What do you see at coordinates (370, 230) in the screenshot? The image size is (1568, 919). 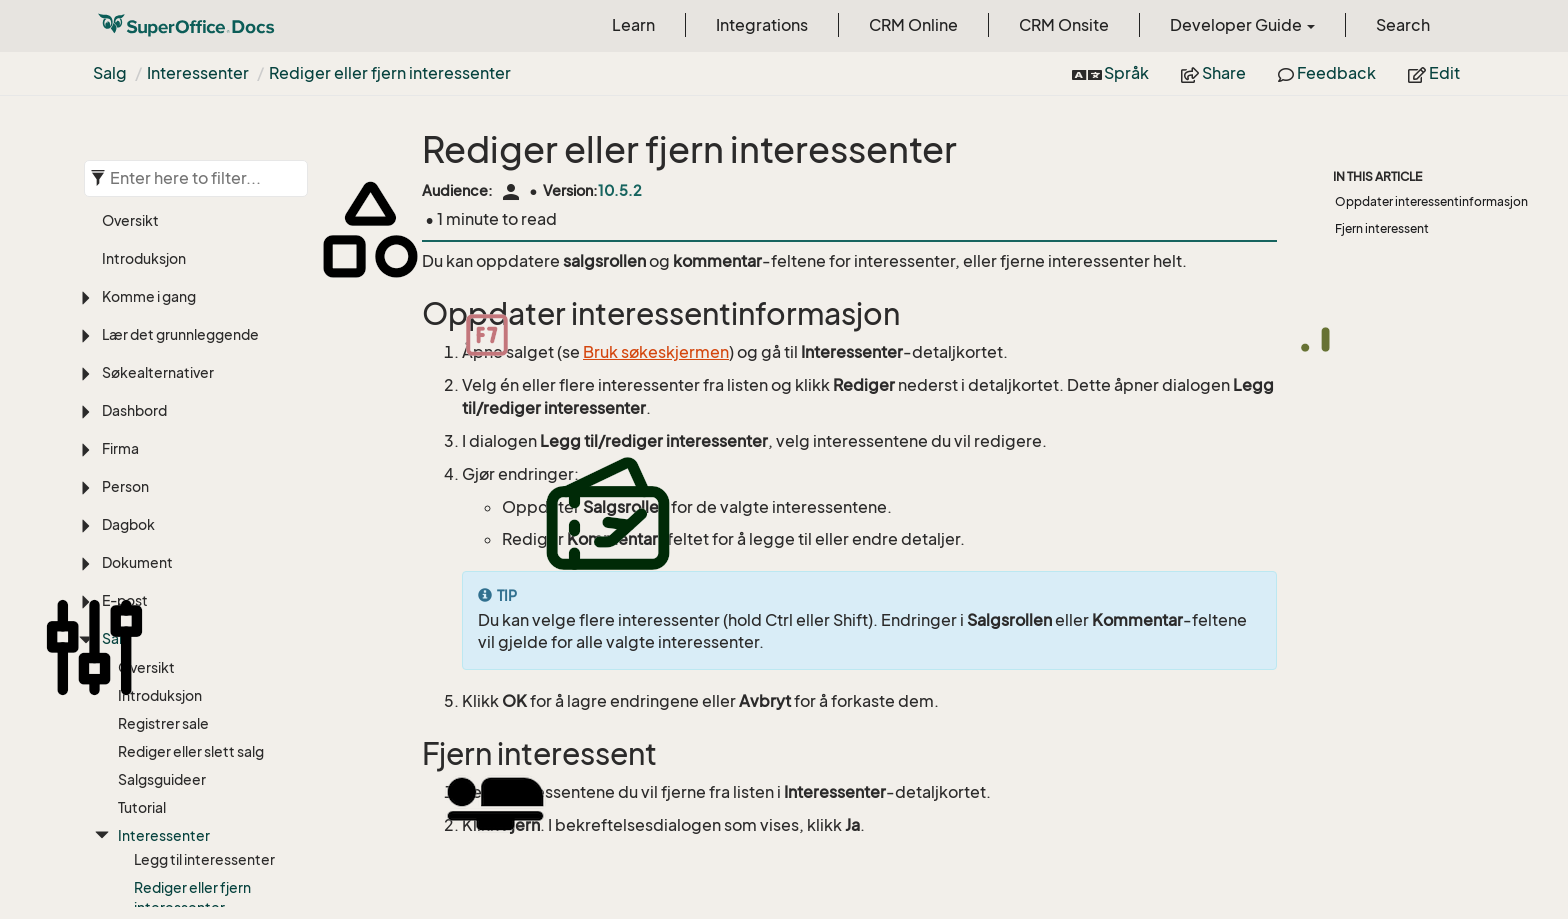 I see `access shape tools or drawing options` at bounding box center [370, 230].